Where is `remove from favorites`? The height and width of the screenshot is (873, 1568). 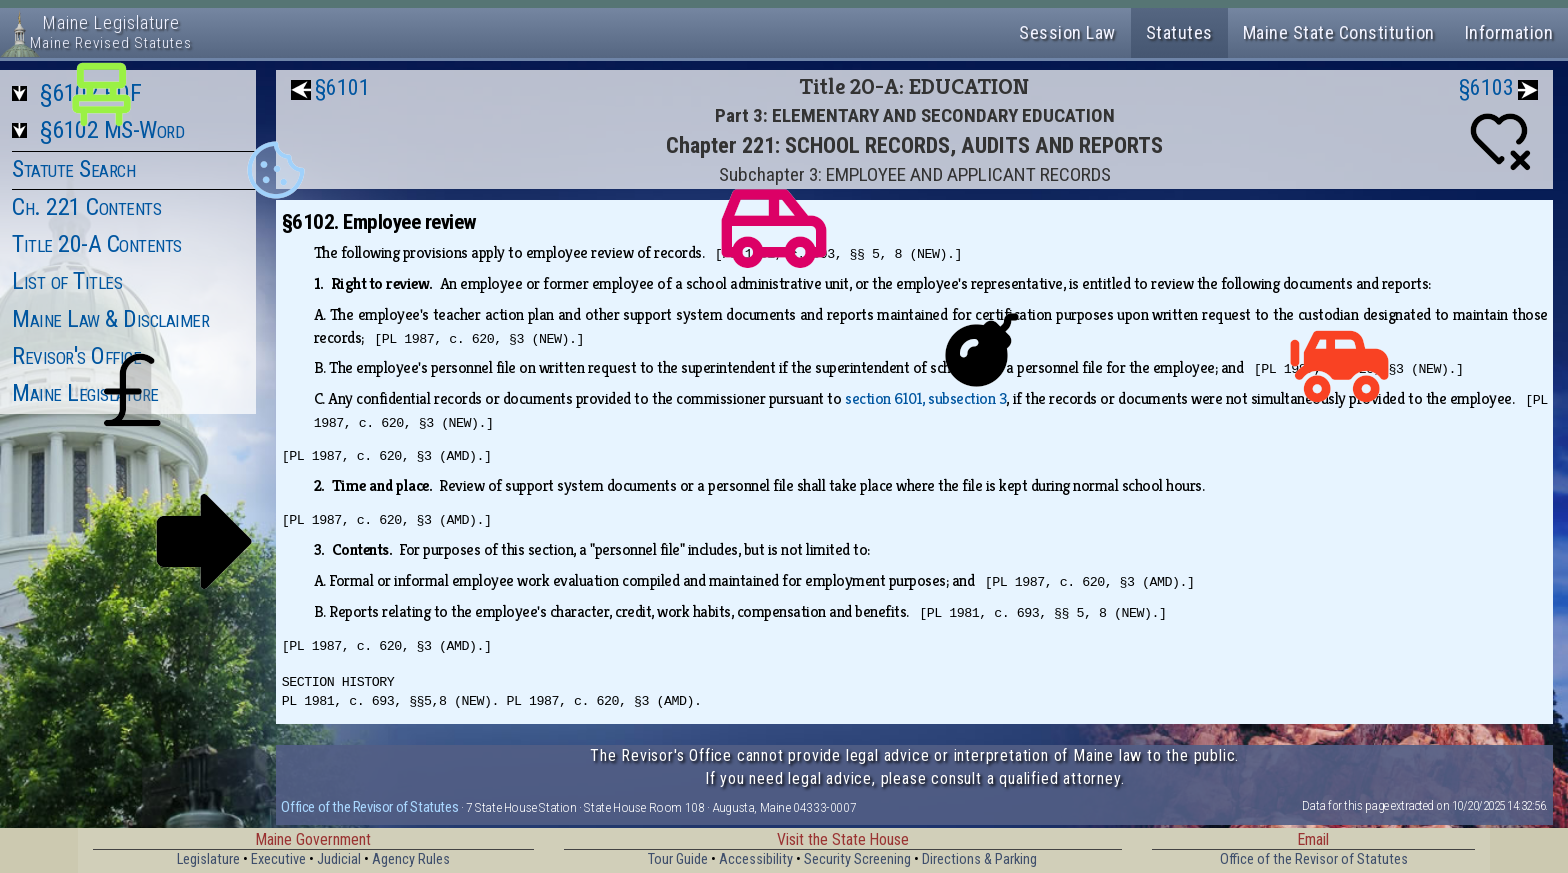
remove from favorites is located at coordinates (1499, 139).